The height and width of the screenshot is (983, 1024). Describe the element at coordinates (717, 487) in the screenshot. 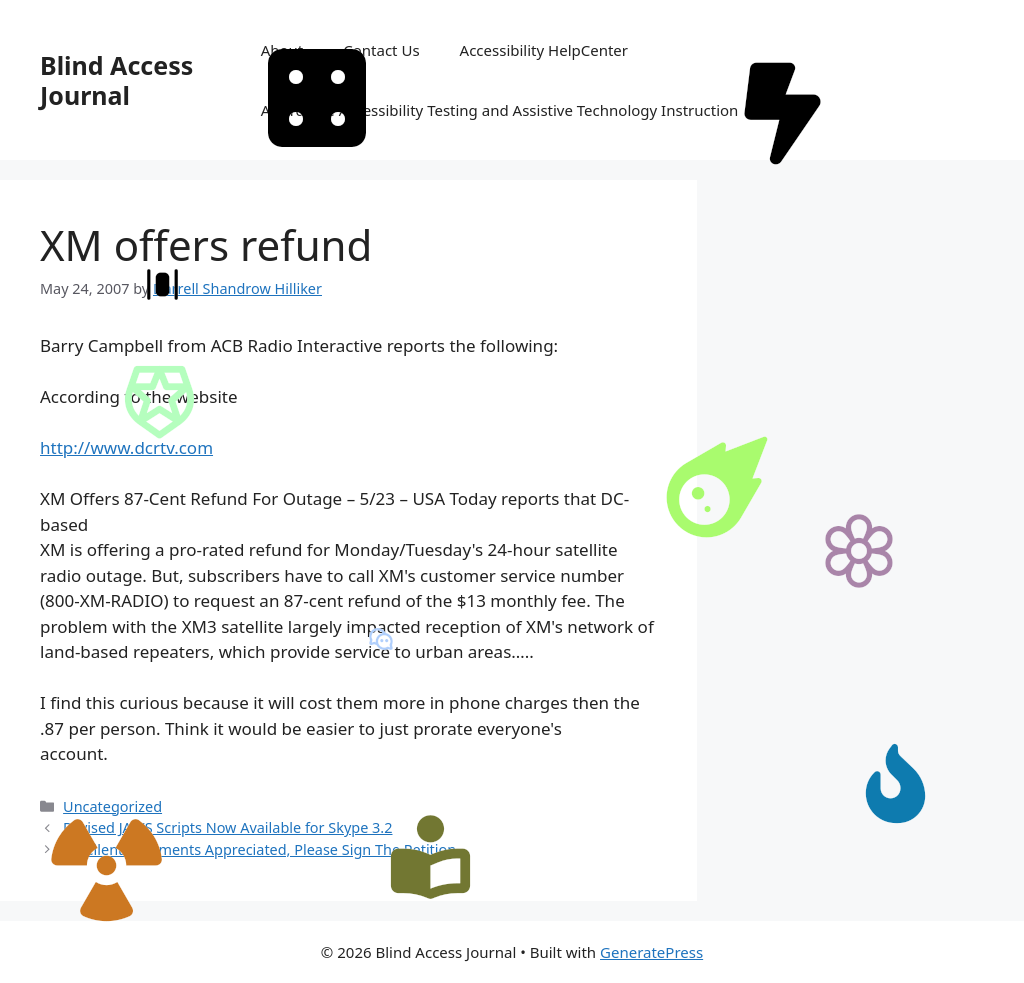

I see `indicates a trending or viral item` at that location.